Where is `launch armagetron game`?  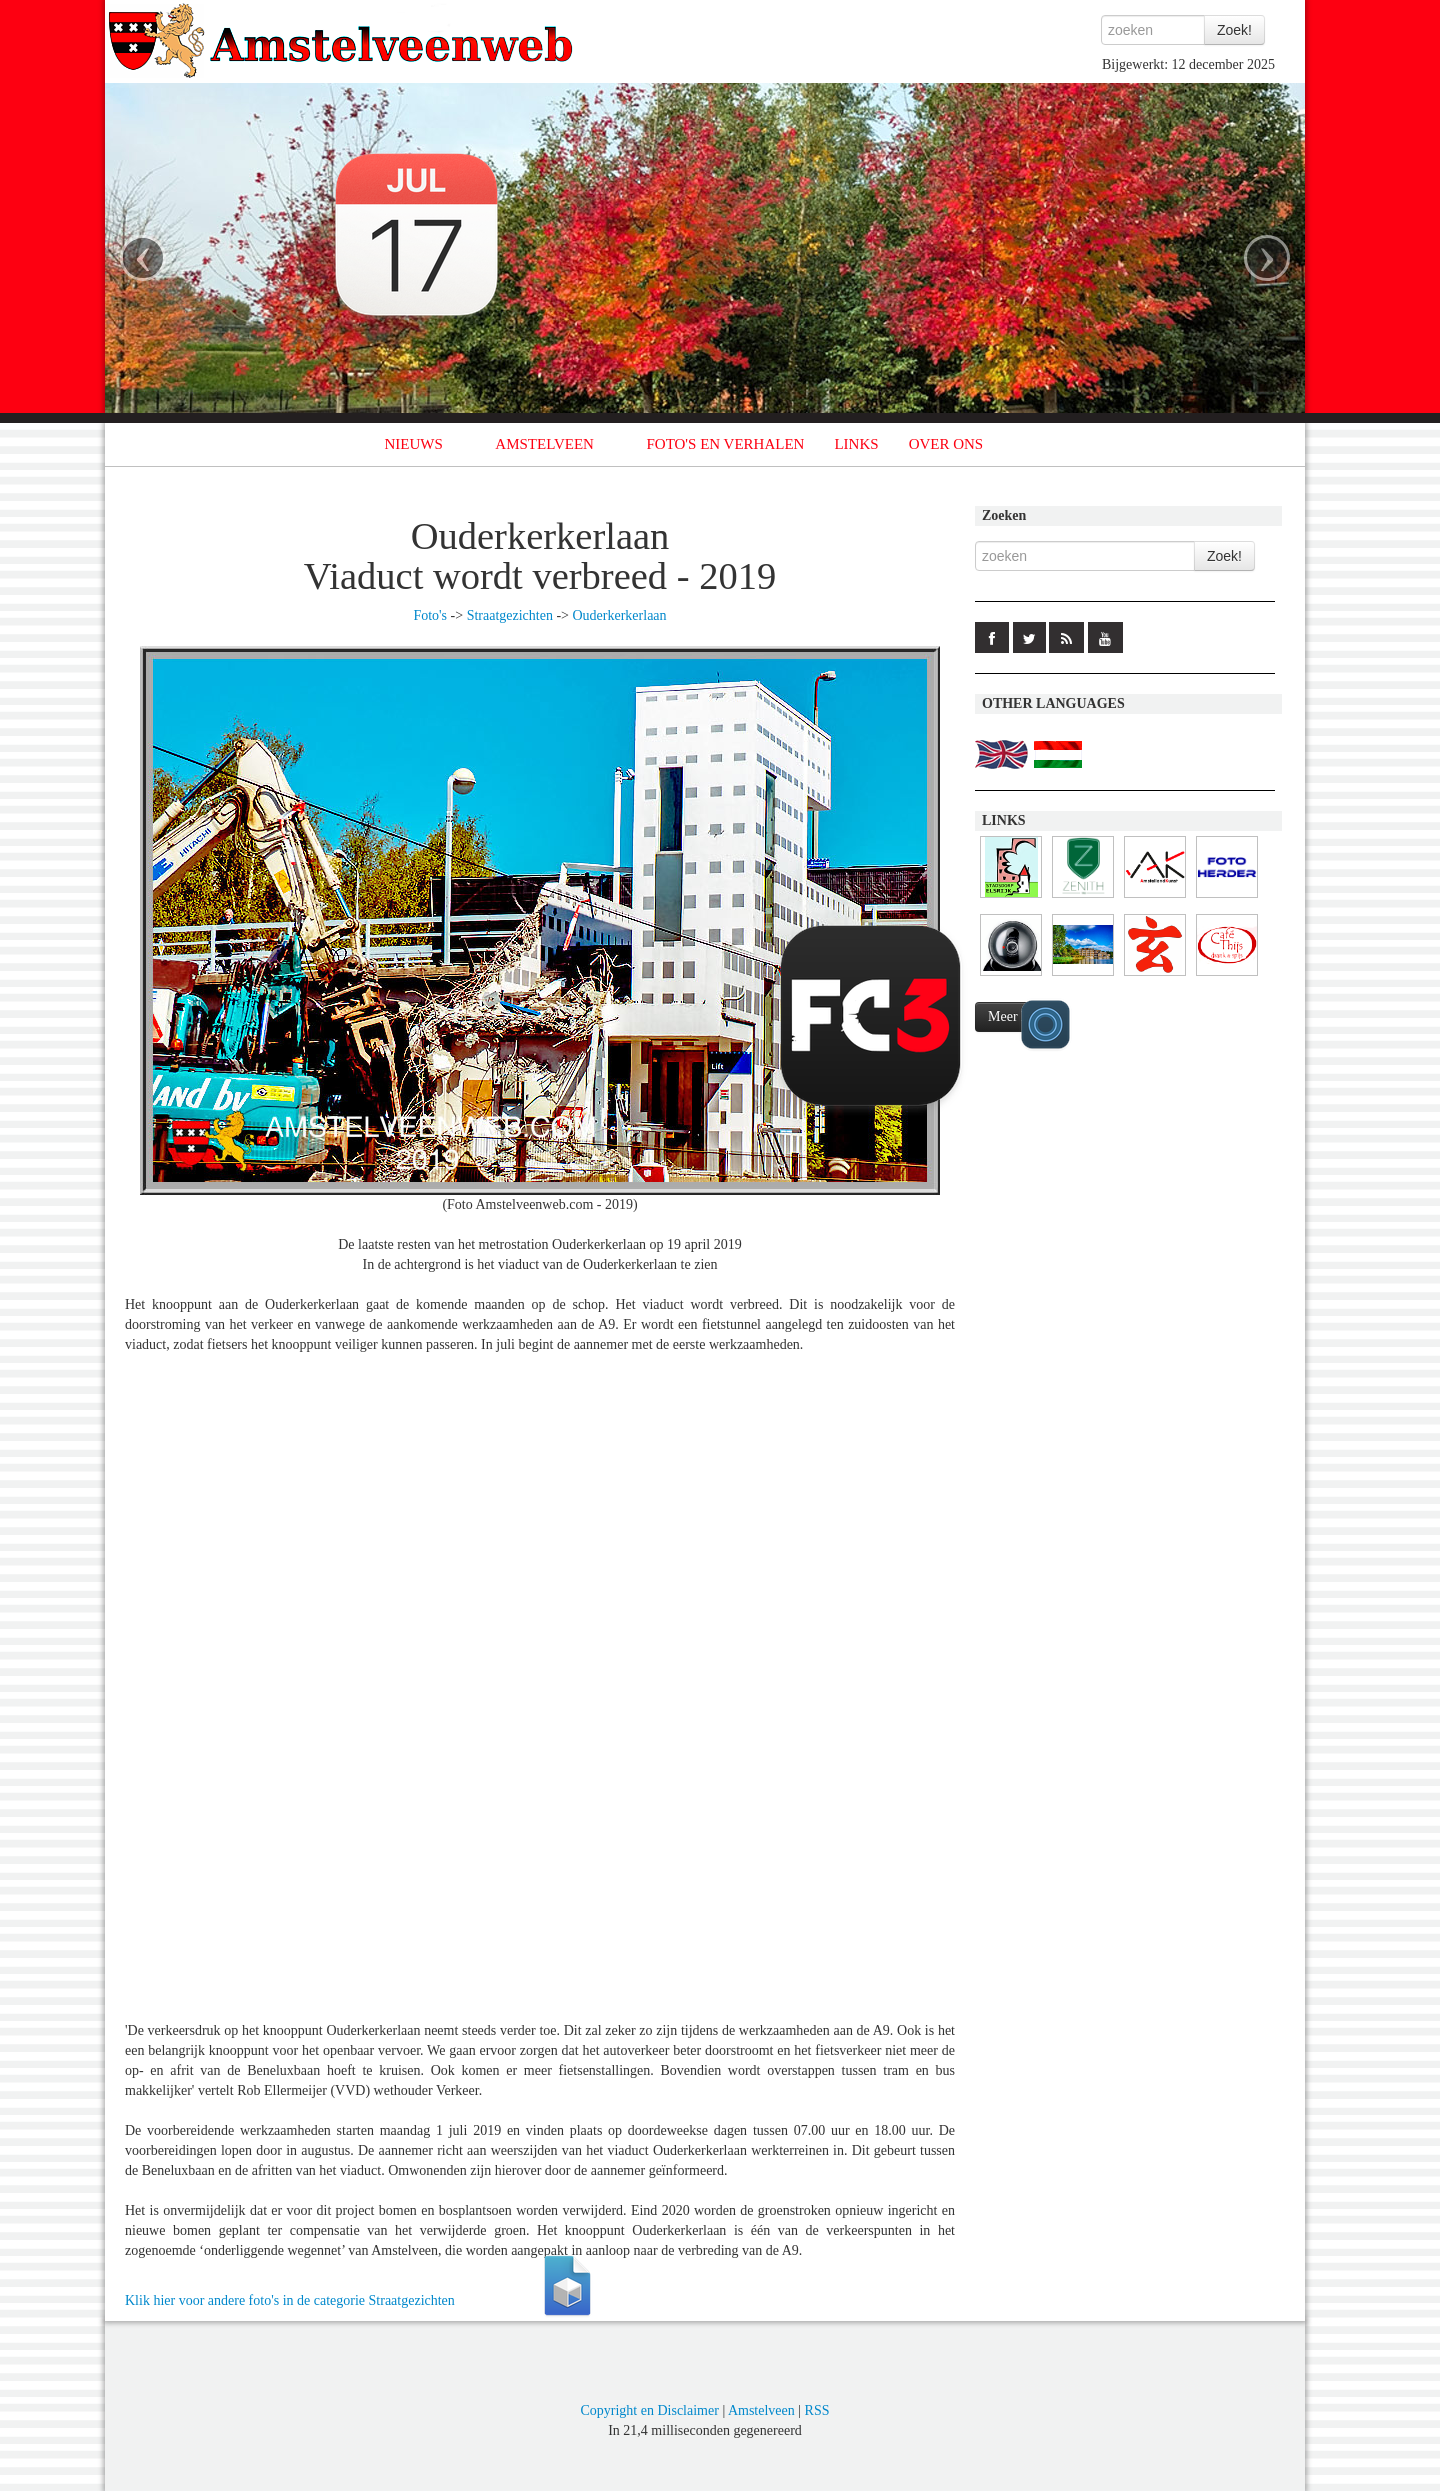
launch armagetron game is located at coordinates (1045, 1024).